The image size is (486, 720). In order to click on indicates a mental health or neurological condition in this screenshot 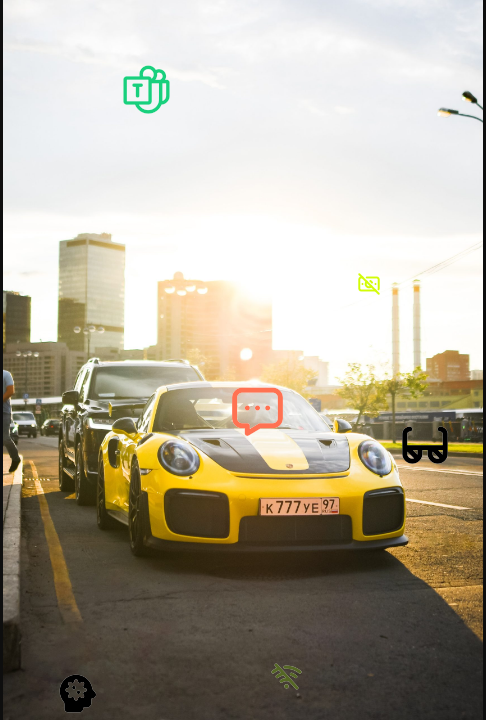, I will do `click(78, 693)`.